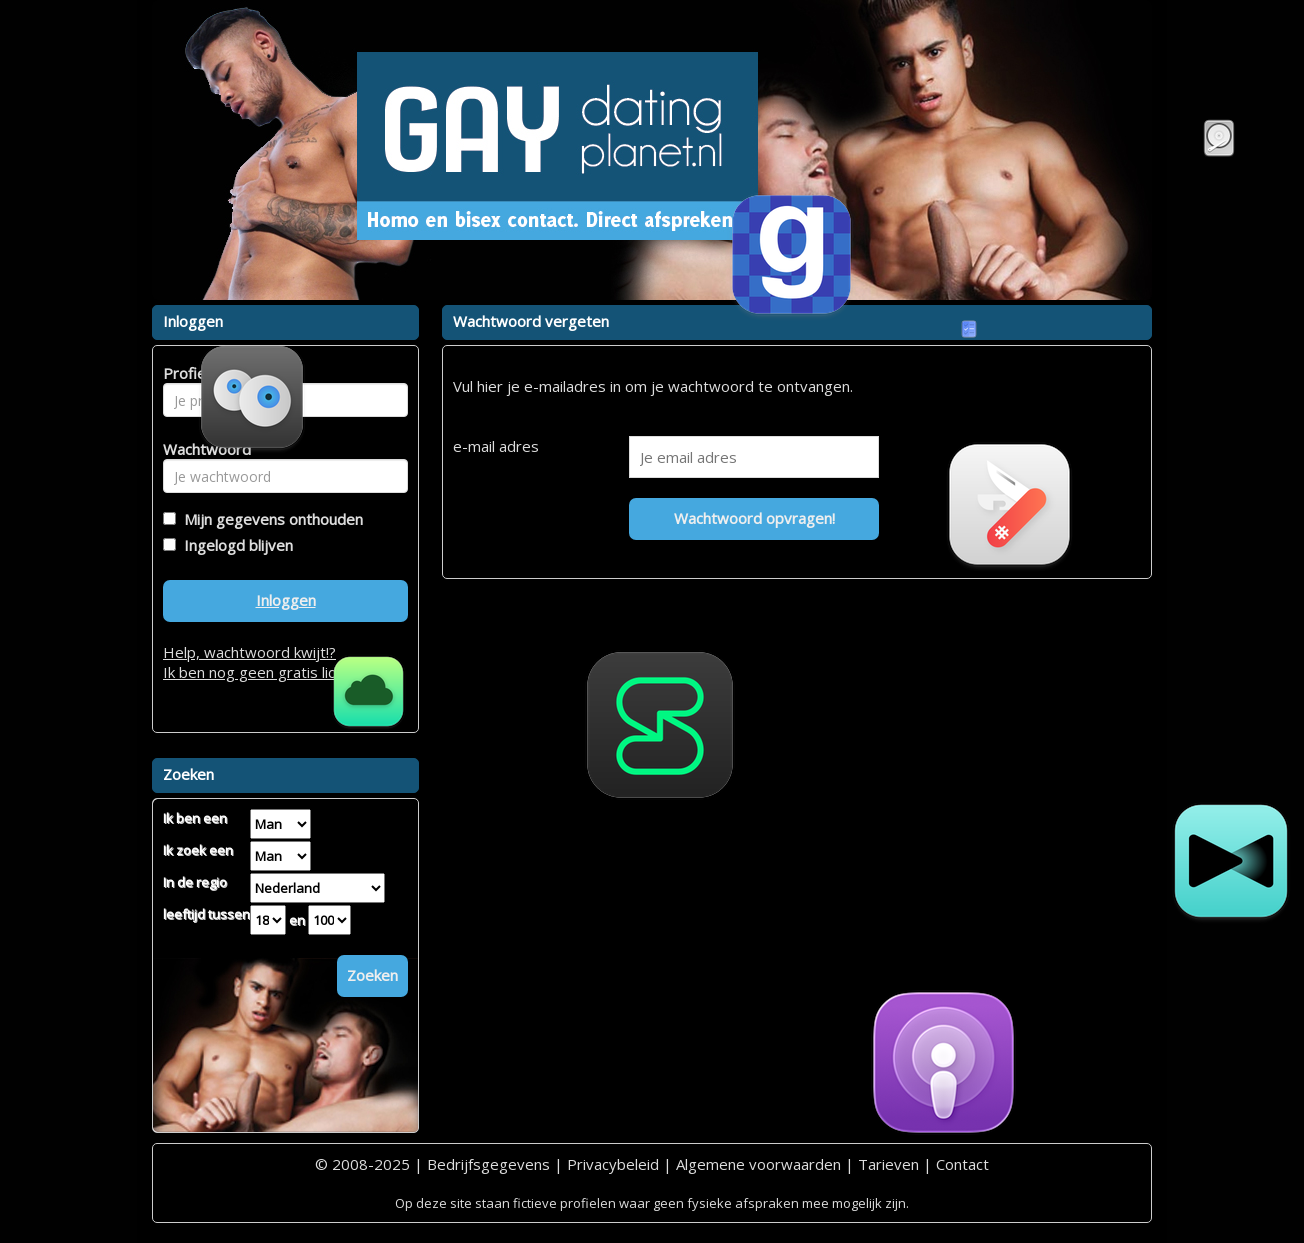  What do you see at coordinates (1219, 138) in the screenshot?
I see `open disk utility application` at bounding box center [1219, 138].